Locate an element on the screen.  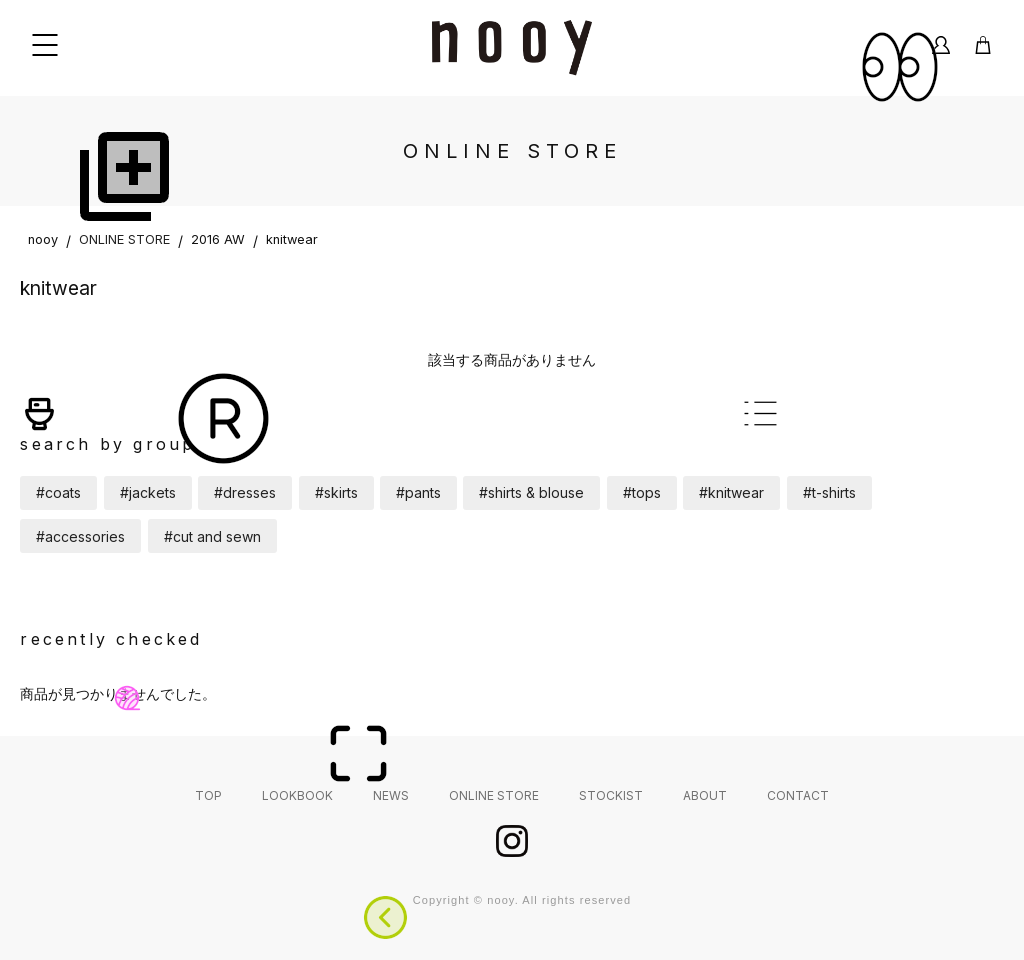
indicates a registered trademark symbol is located at coordinates (223, 418).